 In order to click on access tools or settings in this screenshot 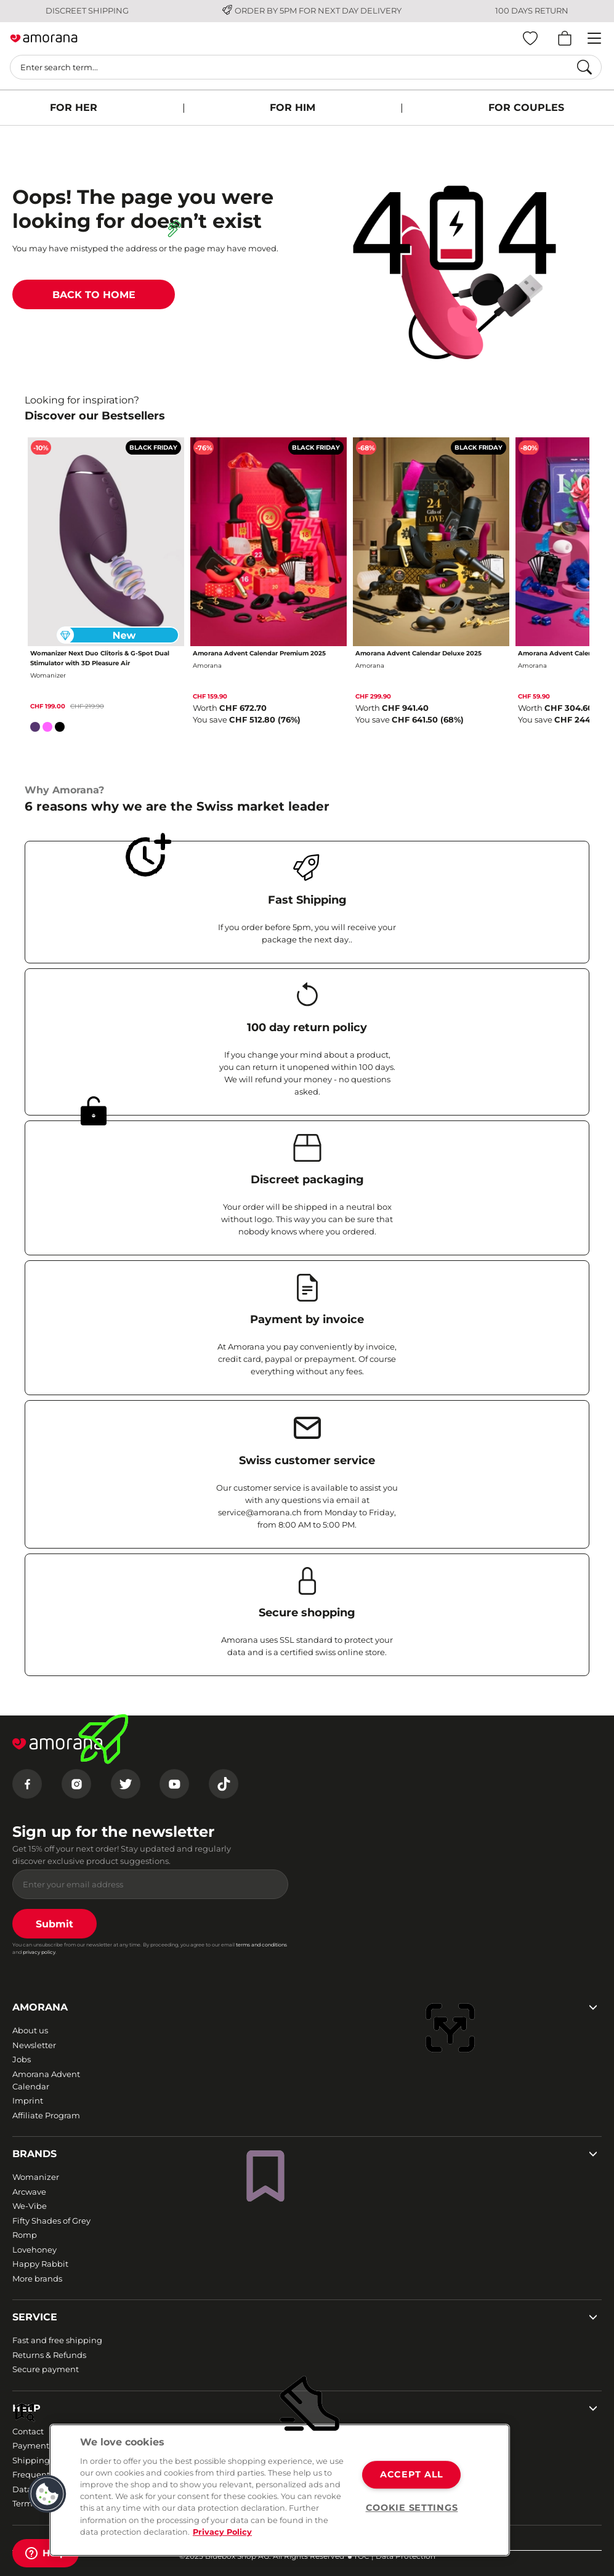, I will do `click(174, 229)`.